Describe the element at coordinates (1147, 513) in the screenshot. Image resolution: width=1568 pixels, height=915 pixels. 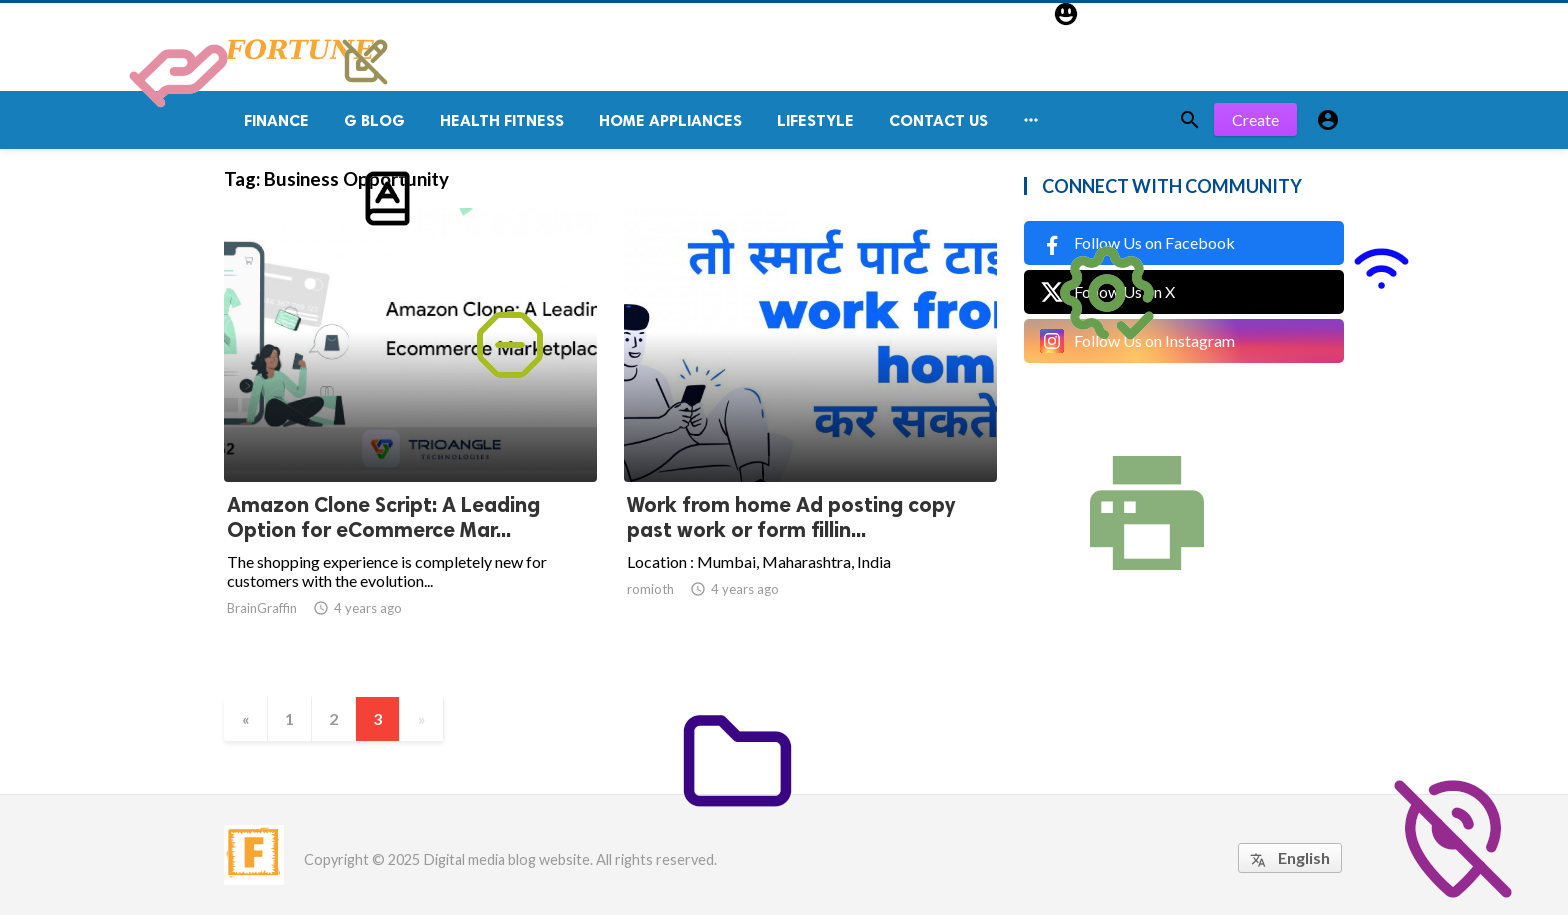
I see `print the current document` at that location.